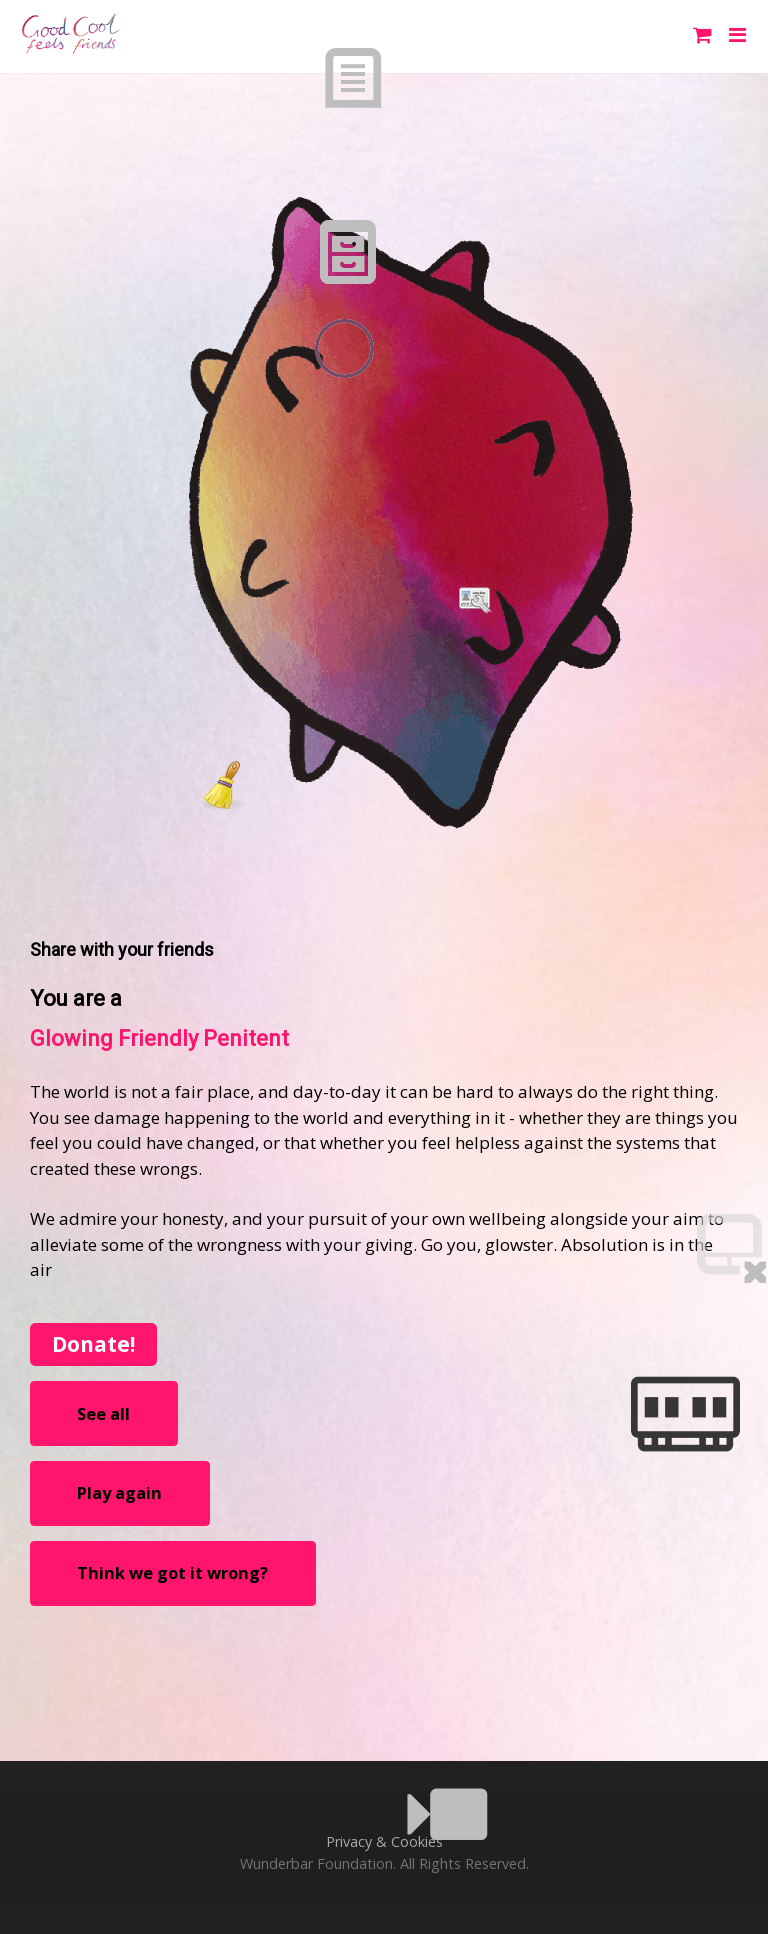 The image size is (768, 1934). Describe the element at coordinates (348, 252) in the screenshot. I see `open the file manager application` at that location.